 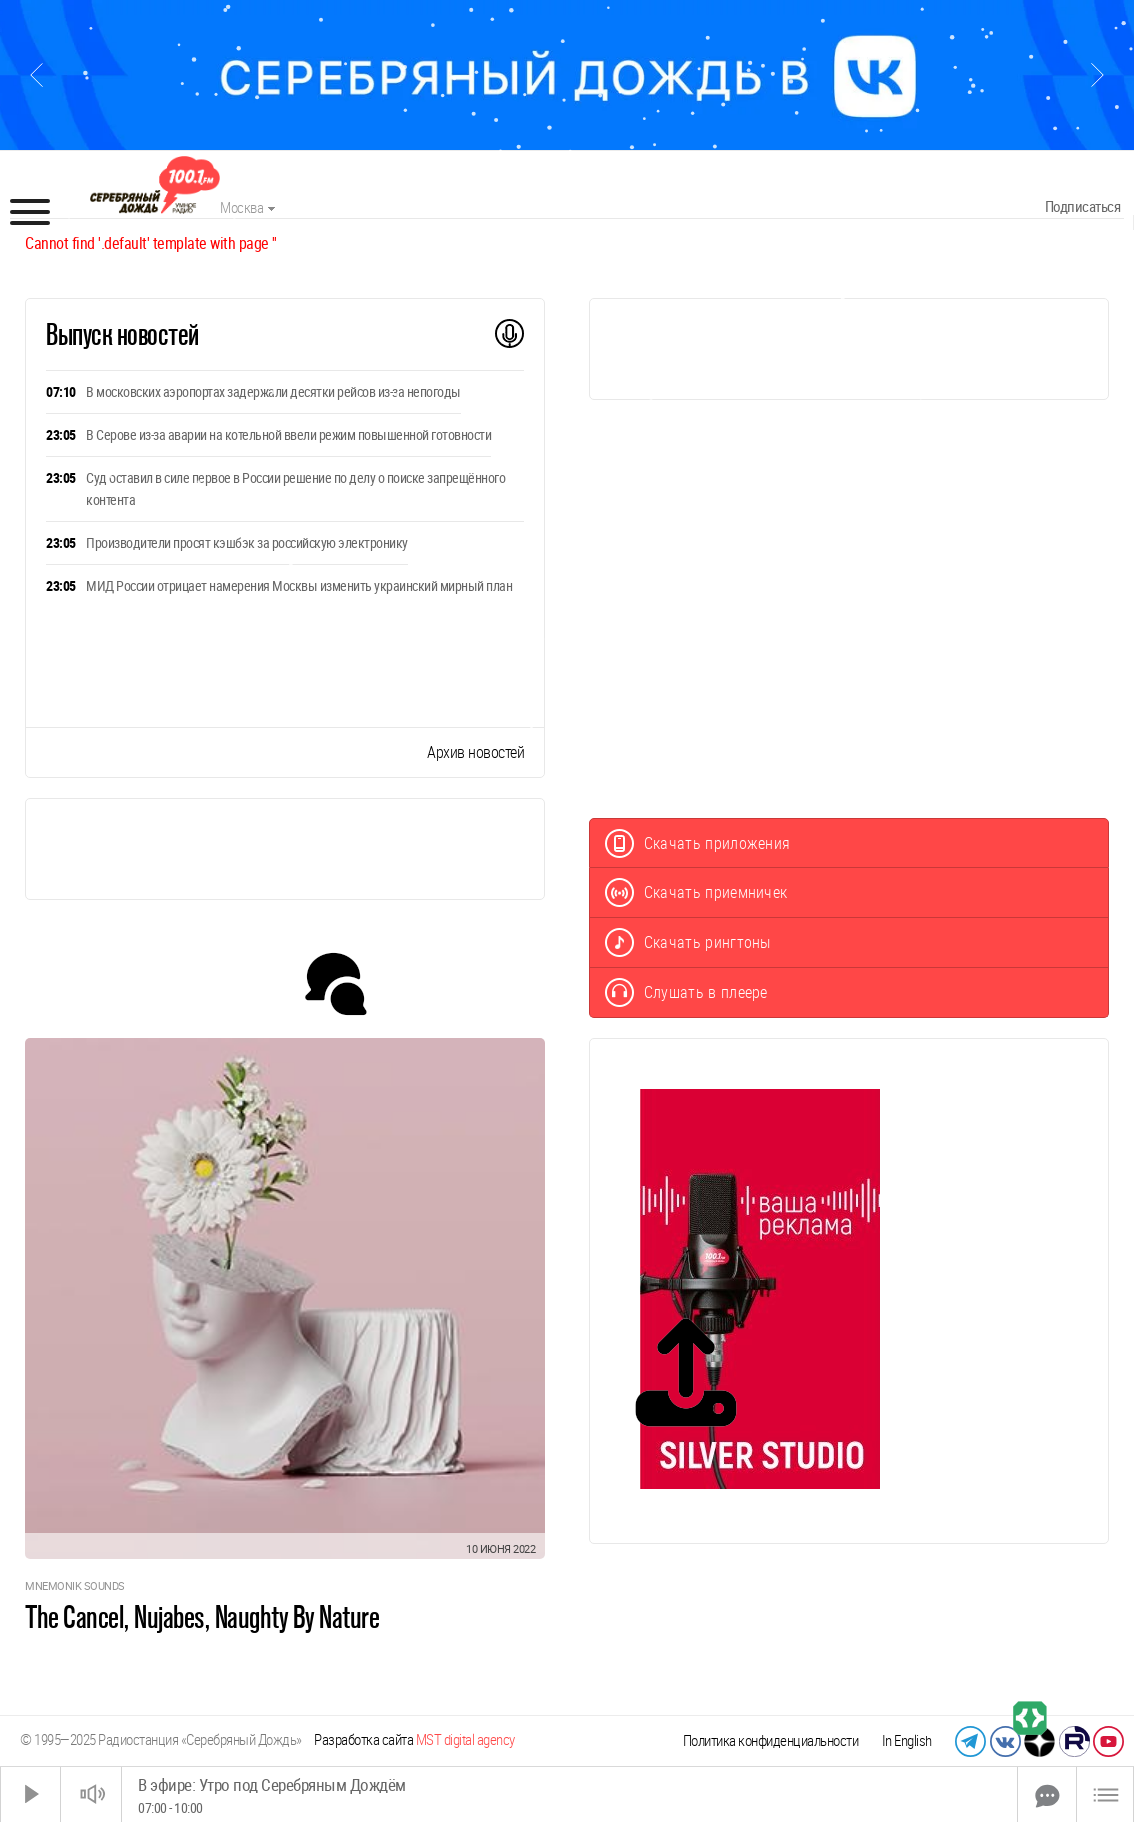 What do you see at coordinates (336, 982) in the screenshot?
I see `access a forum channel` at bounding box center [336, 982].